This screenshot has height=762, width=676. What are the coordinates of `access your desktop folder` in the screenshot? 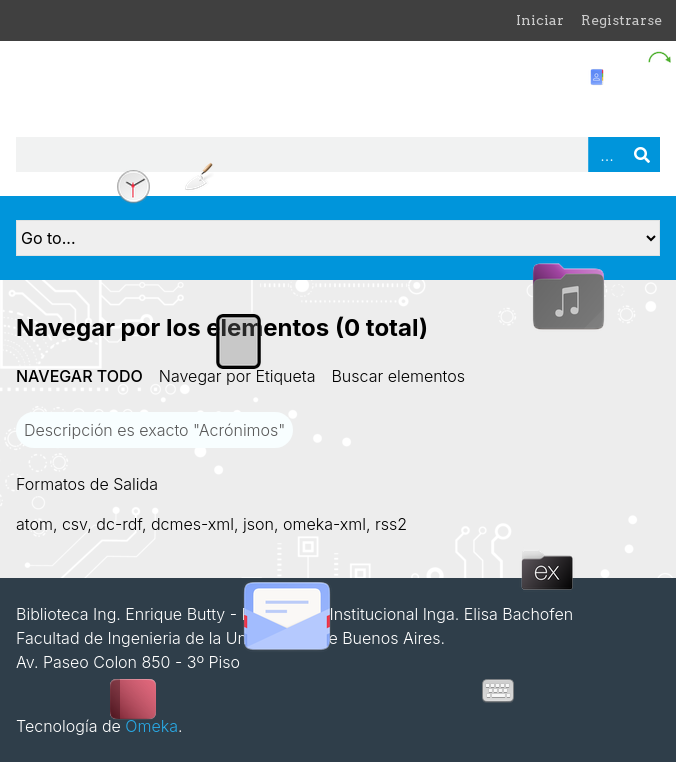 It's located at (133, 698).